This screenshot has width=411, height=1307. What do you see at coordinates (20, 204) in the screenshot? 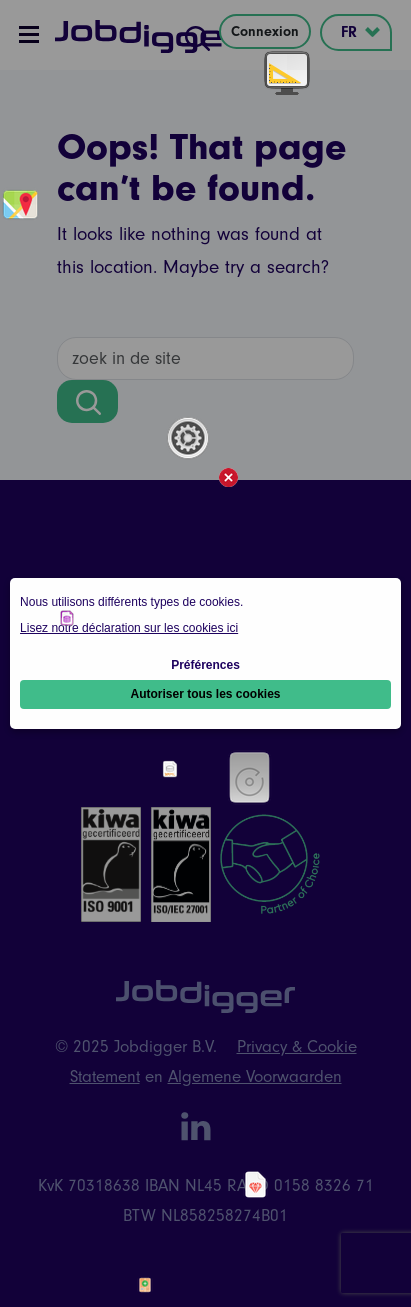
I see `open gnome maps application` at bounding box center [20, 204].